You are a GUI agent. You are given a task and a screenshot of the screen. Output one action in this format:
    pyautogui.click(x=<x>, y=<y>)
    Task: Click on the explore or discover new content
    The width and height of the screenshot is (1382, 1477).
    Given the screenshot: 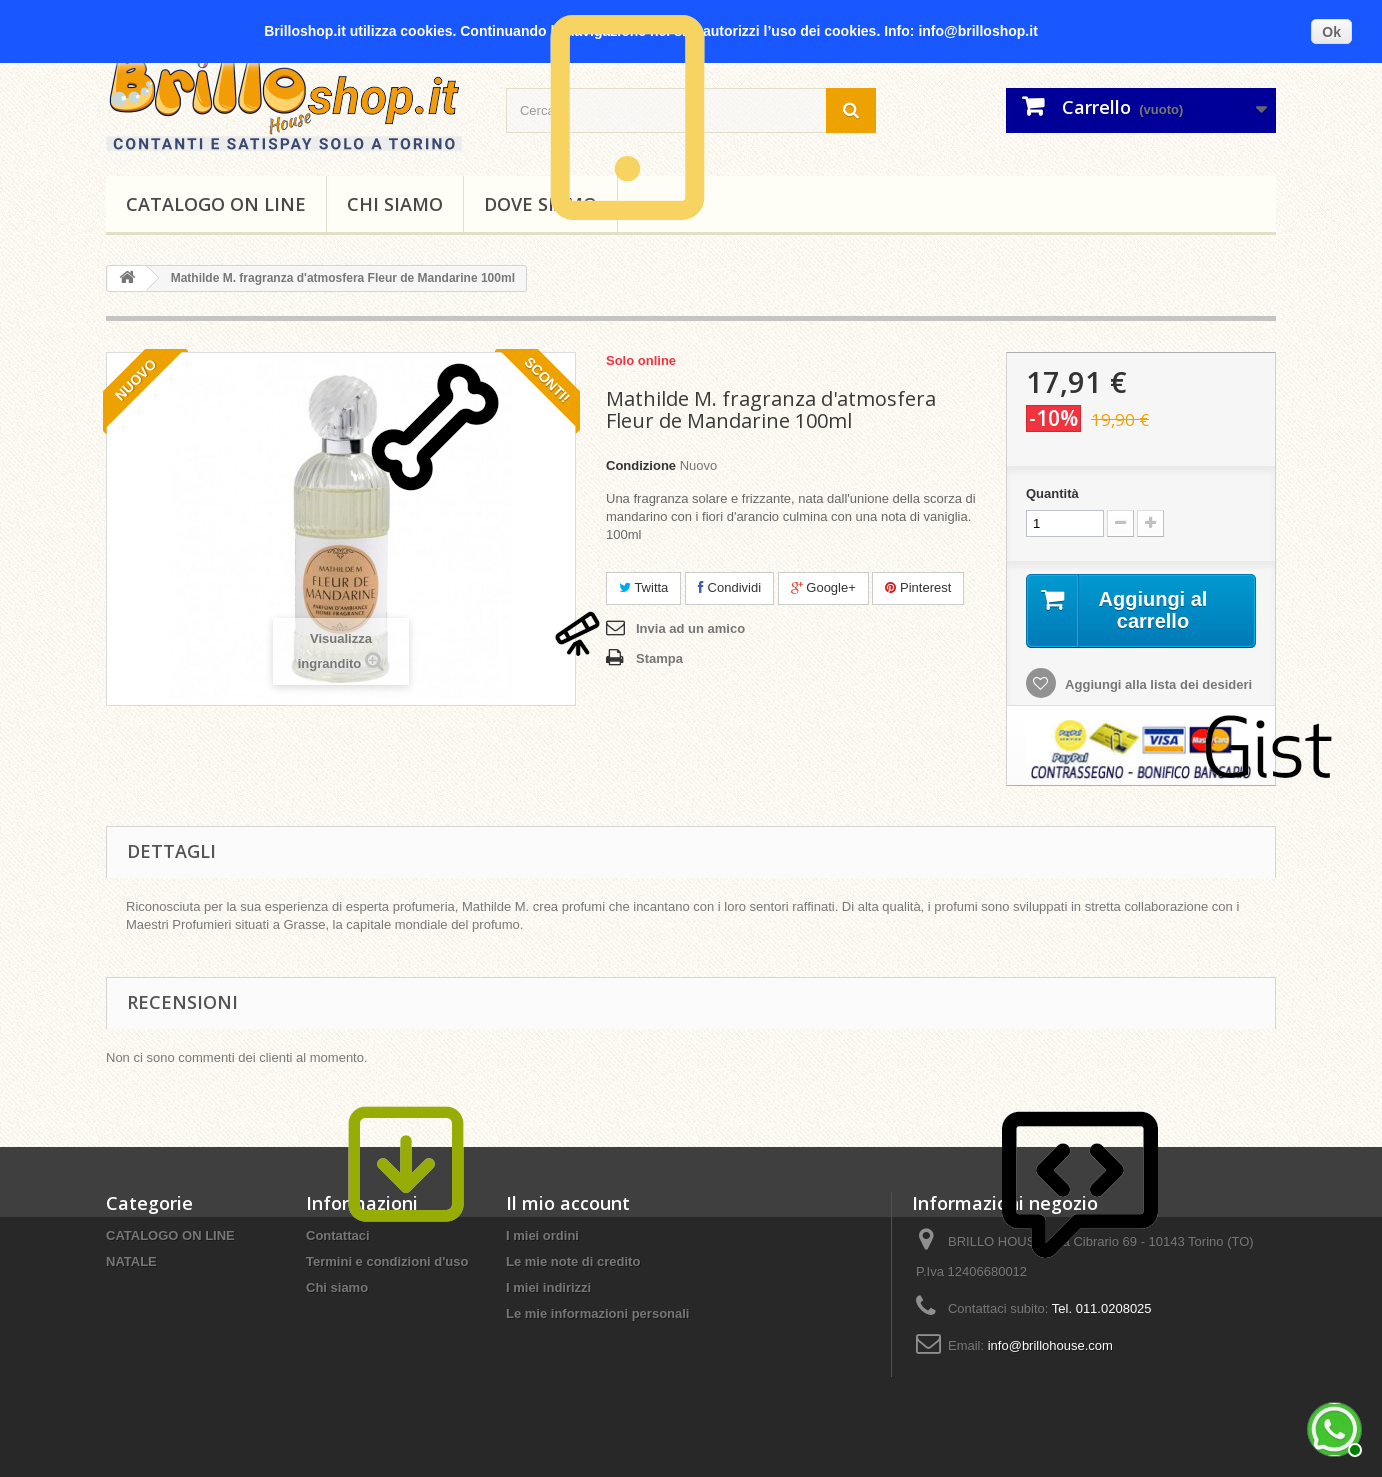 What is the action you would take?
    pyautogui.click(x=577, y=633)
    